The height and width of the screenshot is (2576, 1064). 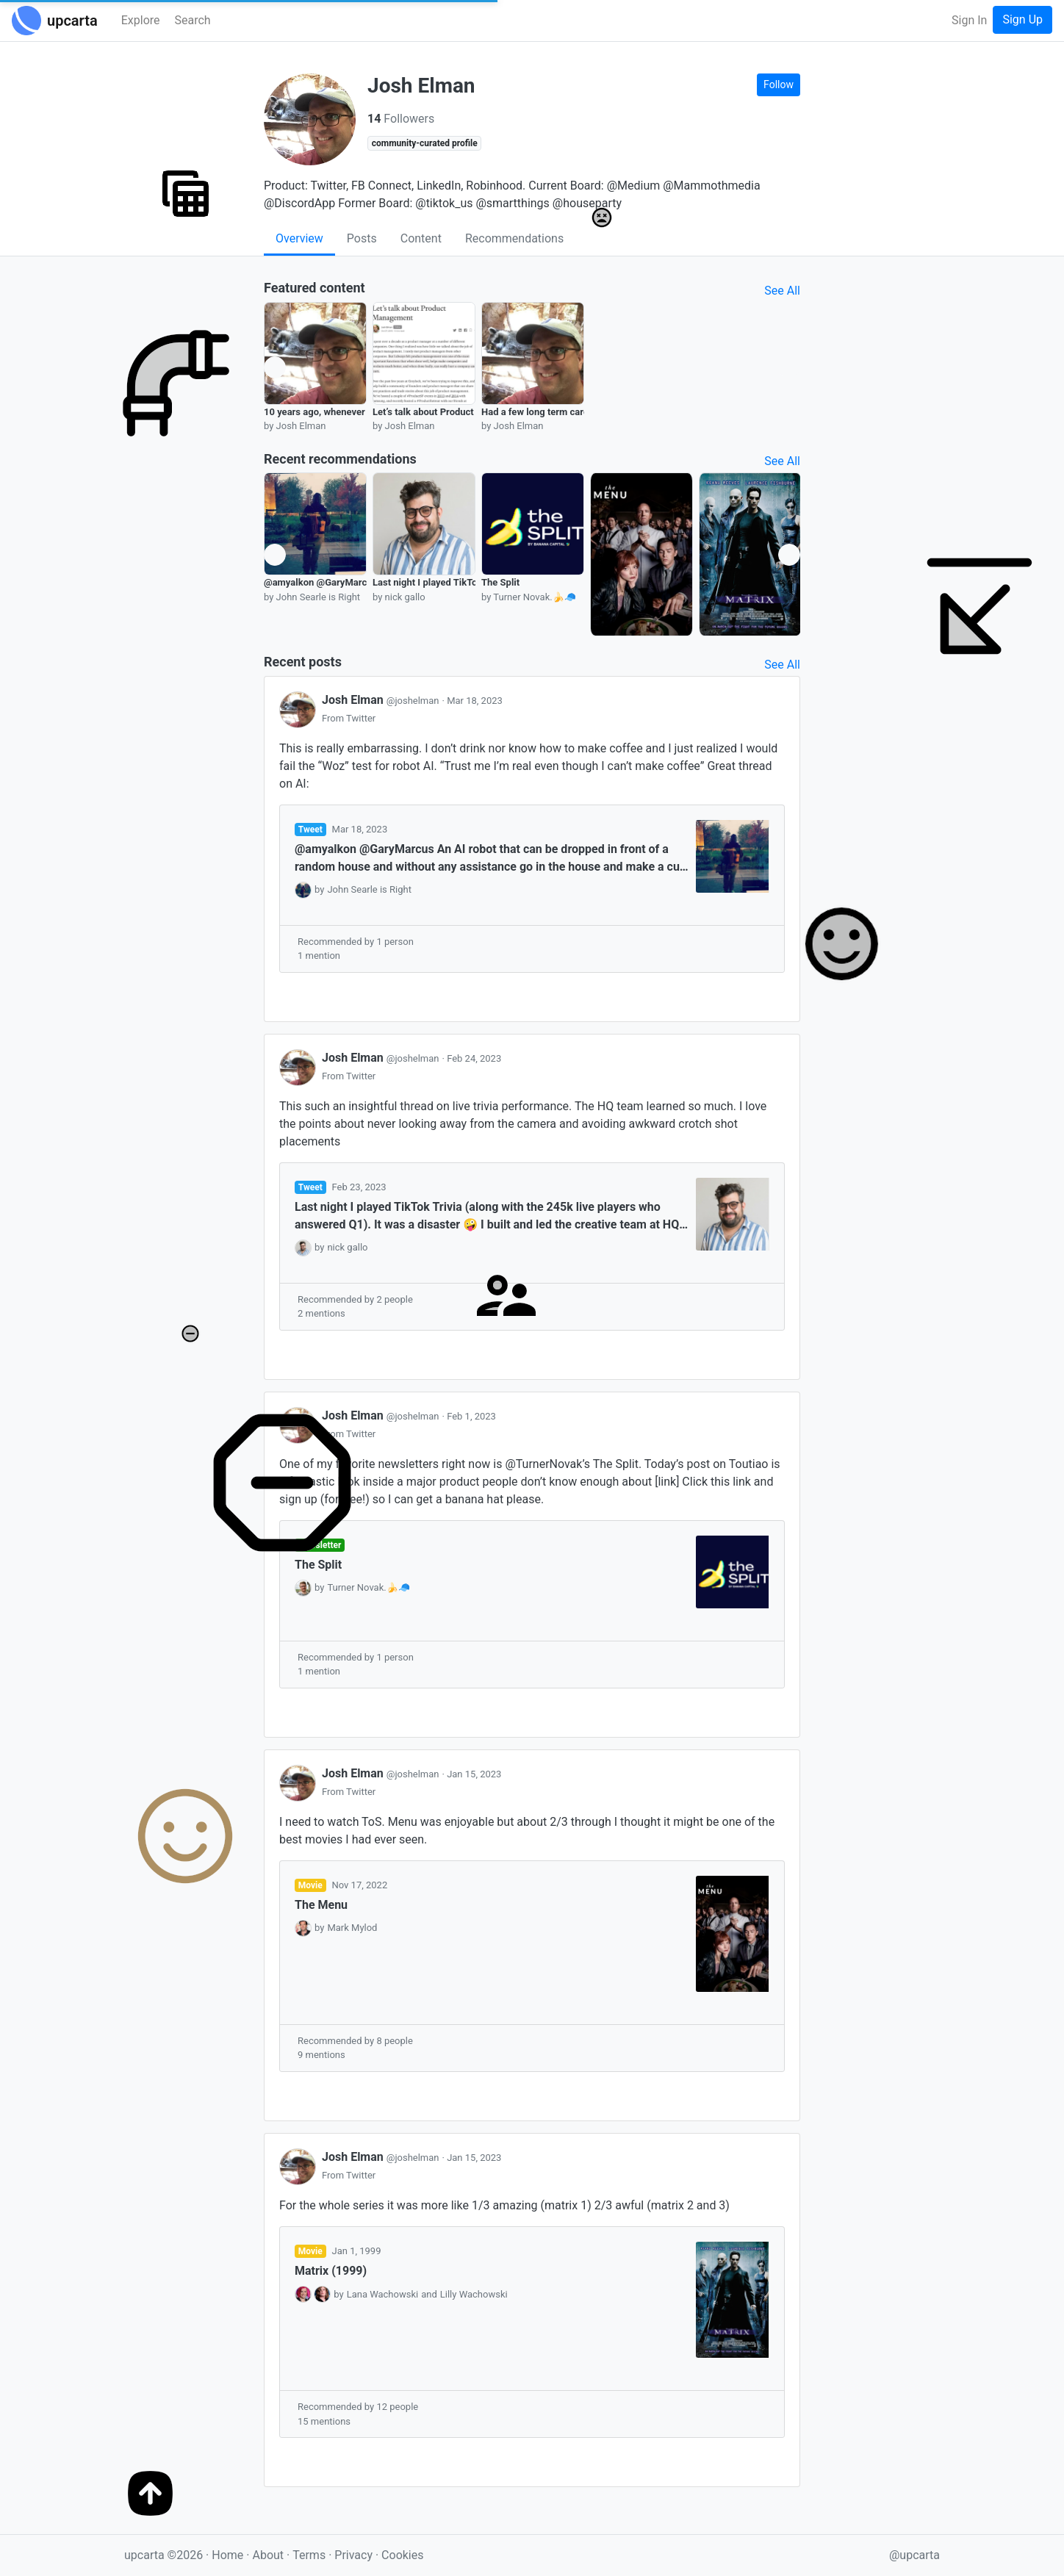 I want to click on add an emoji or reaction, so click(x=185, y=1836).